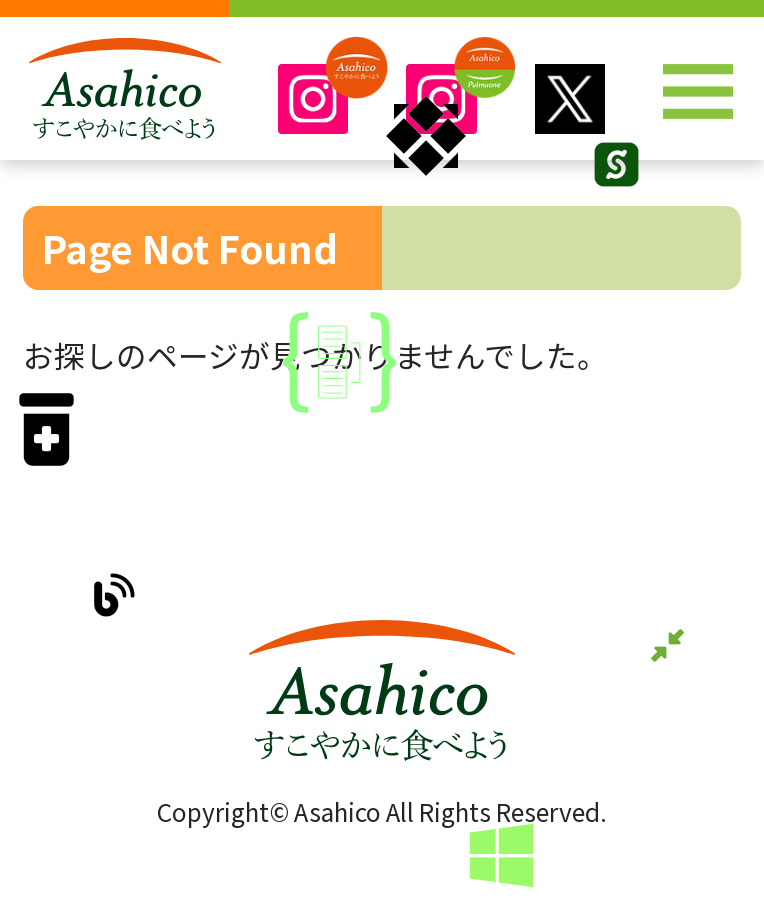  Describe the element at coordinates (426, 136) in the screenshot. I see `centos linux operating system logo` at that location.